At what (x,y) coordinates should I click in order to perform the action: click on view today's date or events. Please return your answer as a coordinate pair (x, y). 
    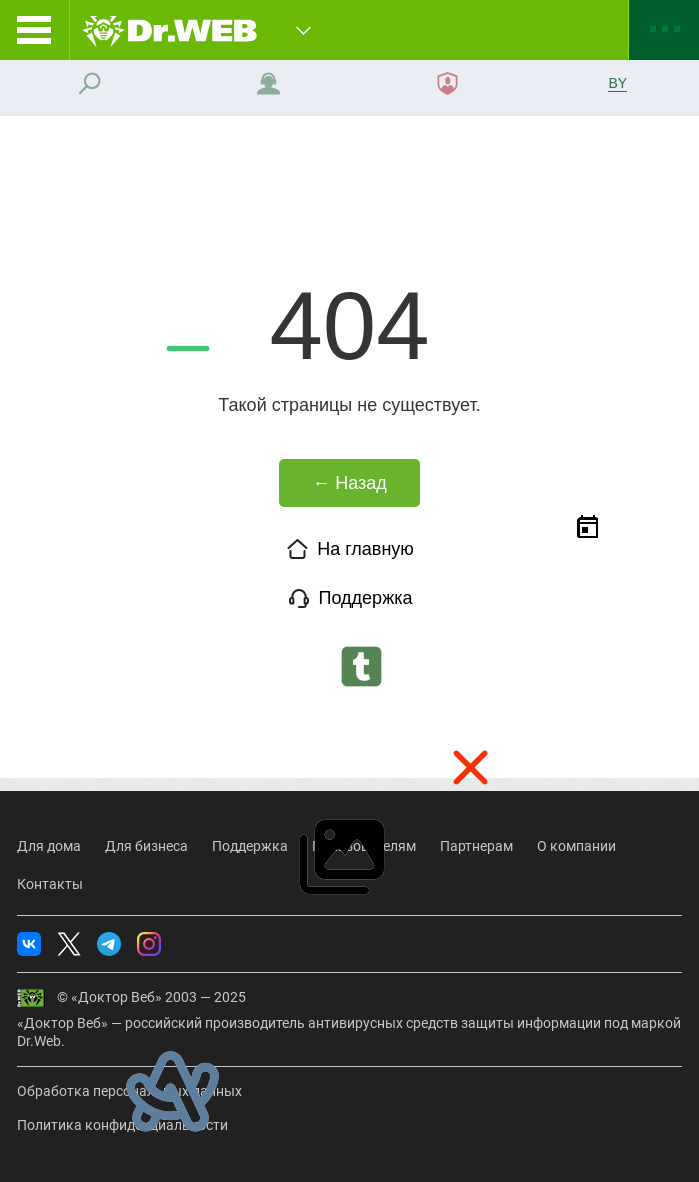
    Looking at the image, I should click on (588, 528).